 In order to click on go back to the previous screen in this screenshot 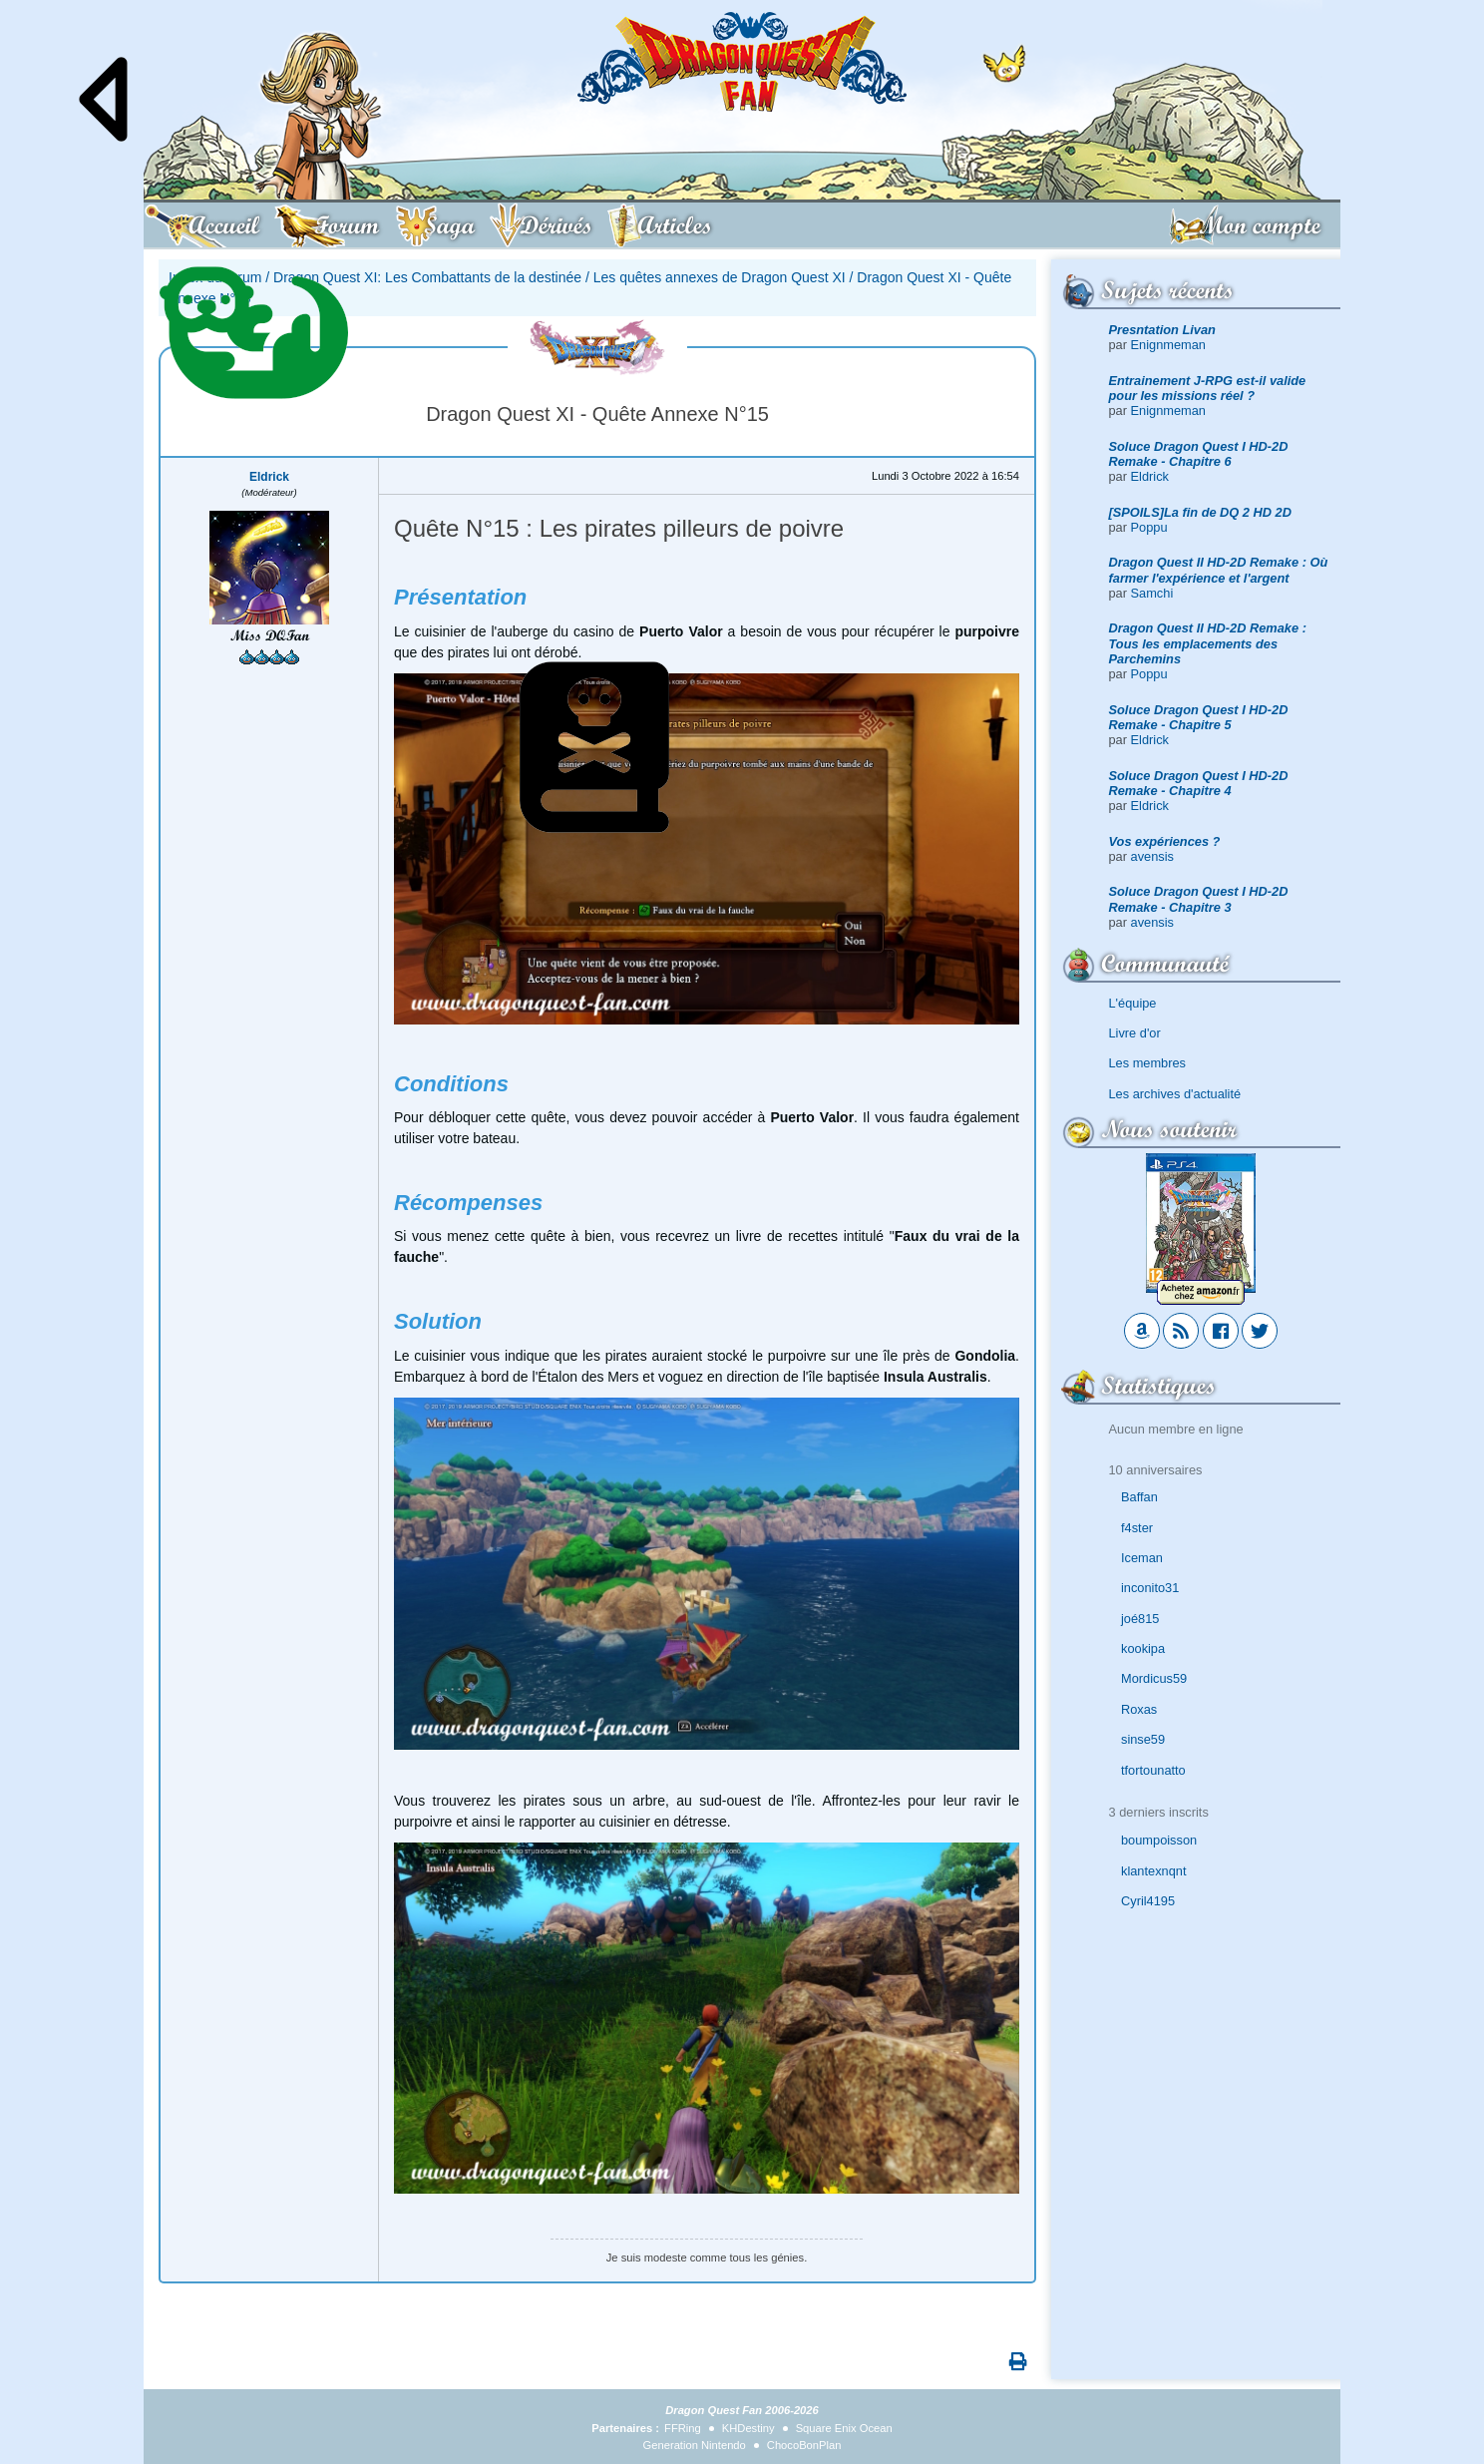, I will do `click(109, 99)`.